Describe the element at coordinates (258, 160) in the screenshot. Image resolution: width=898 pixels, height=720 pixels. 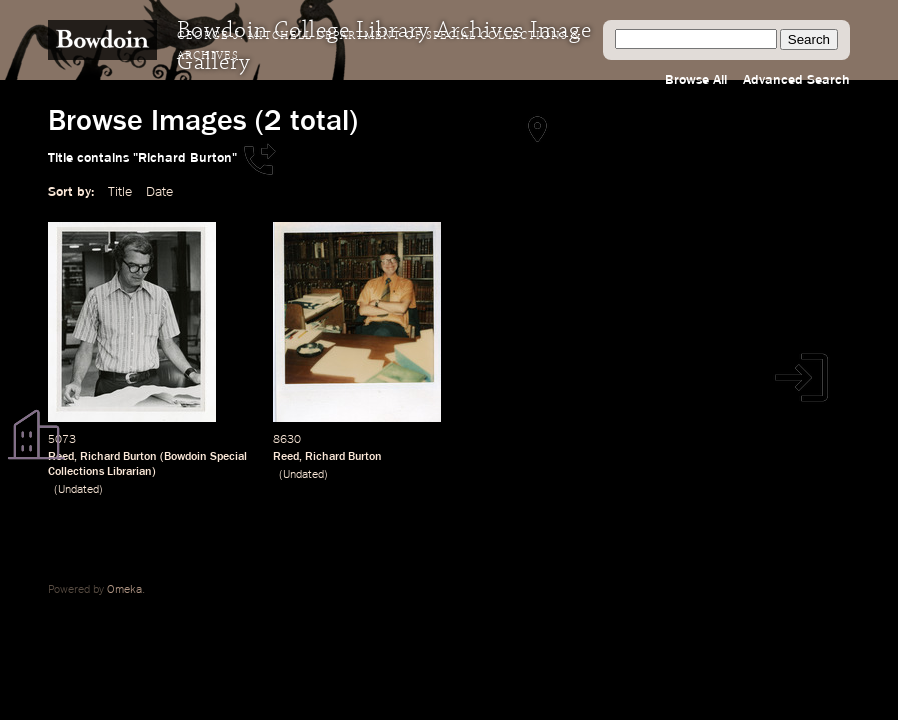
I see `indicates a forwarded call` at that location.